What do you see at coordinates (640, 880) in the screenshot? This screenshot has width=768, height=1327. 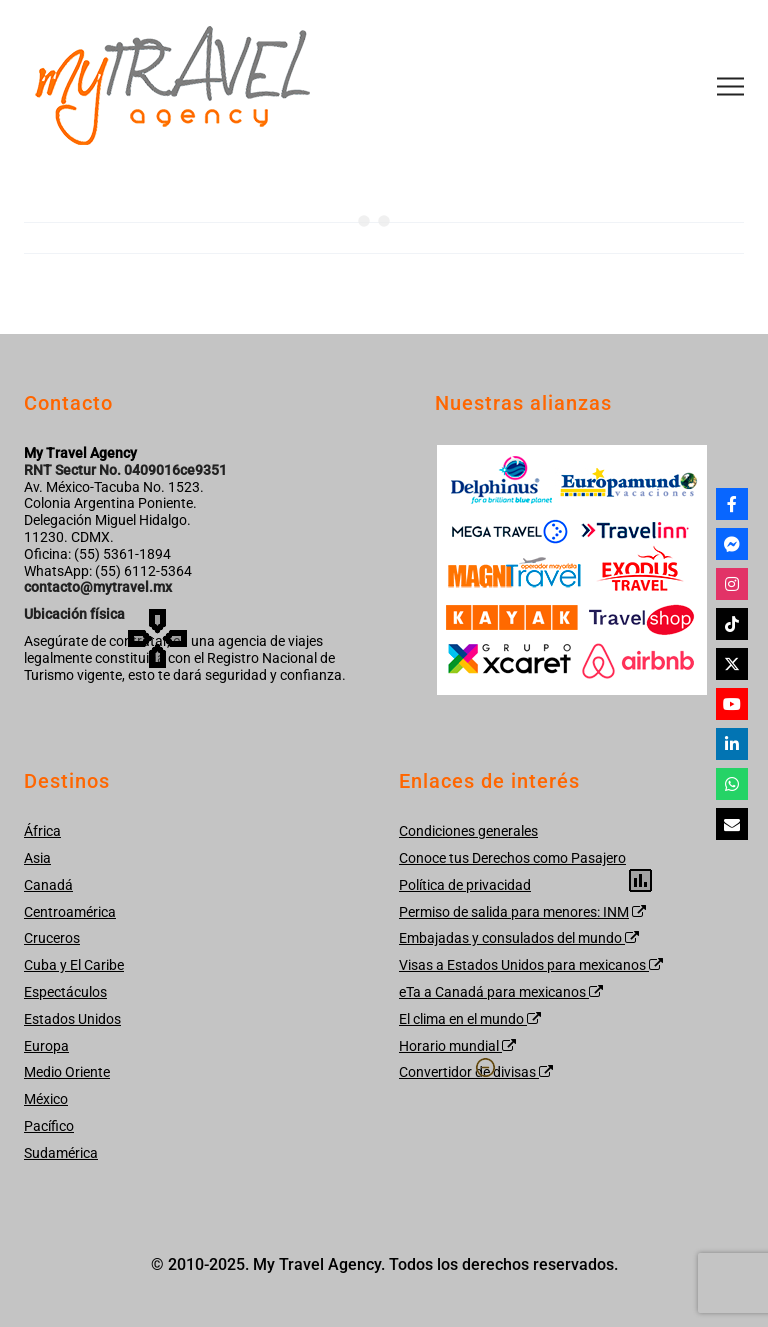 I see `insert a chart or graph into a document` at bounding box center [640, 880].